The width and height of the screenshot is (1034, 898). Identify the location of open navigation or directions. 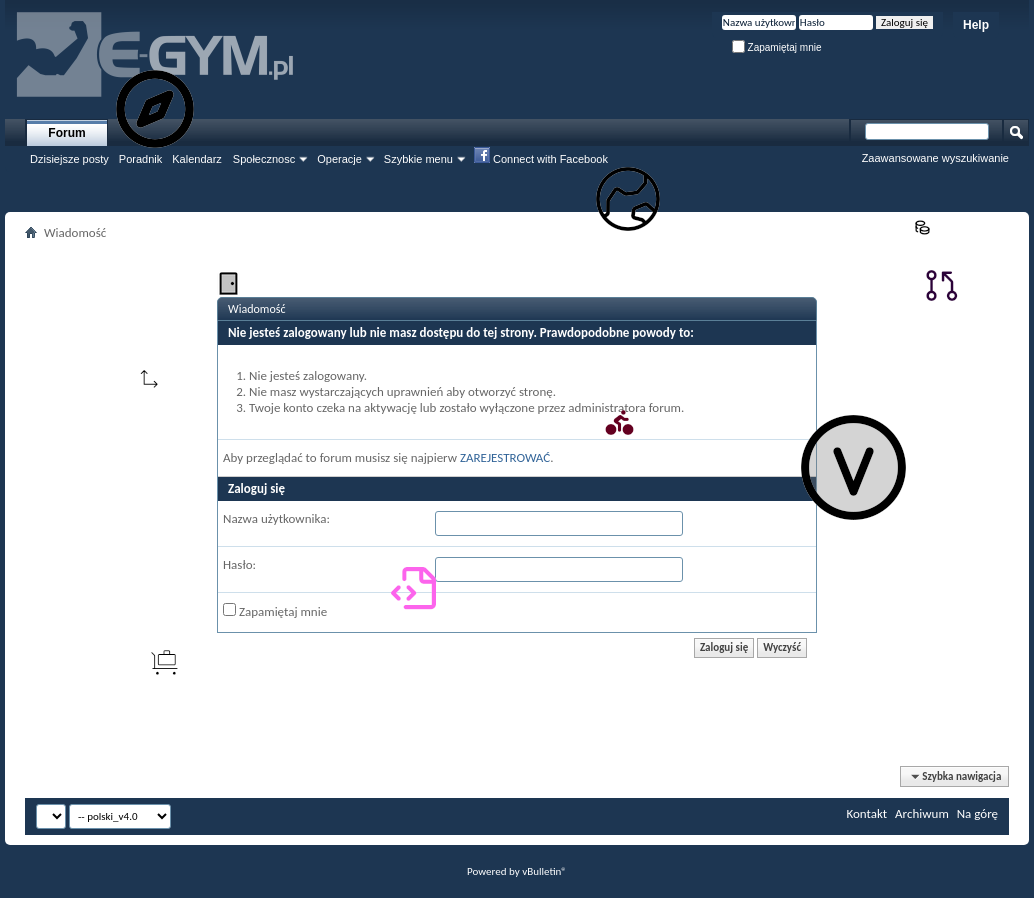
(155, 109).